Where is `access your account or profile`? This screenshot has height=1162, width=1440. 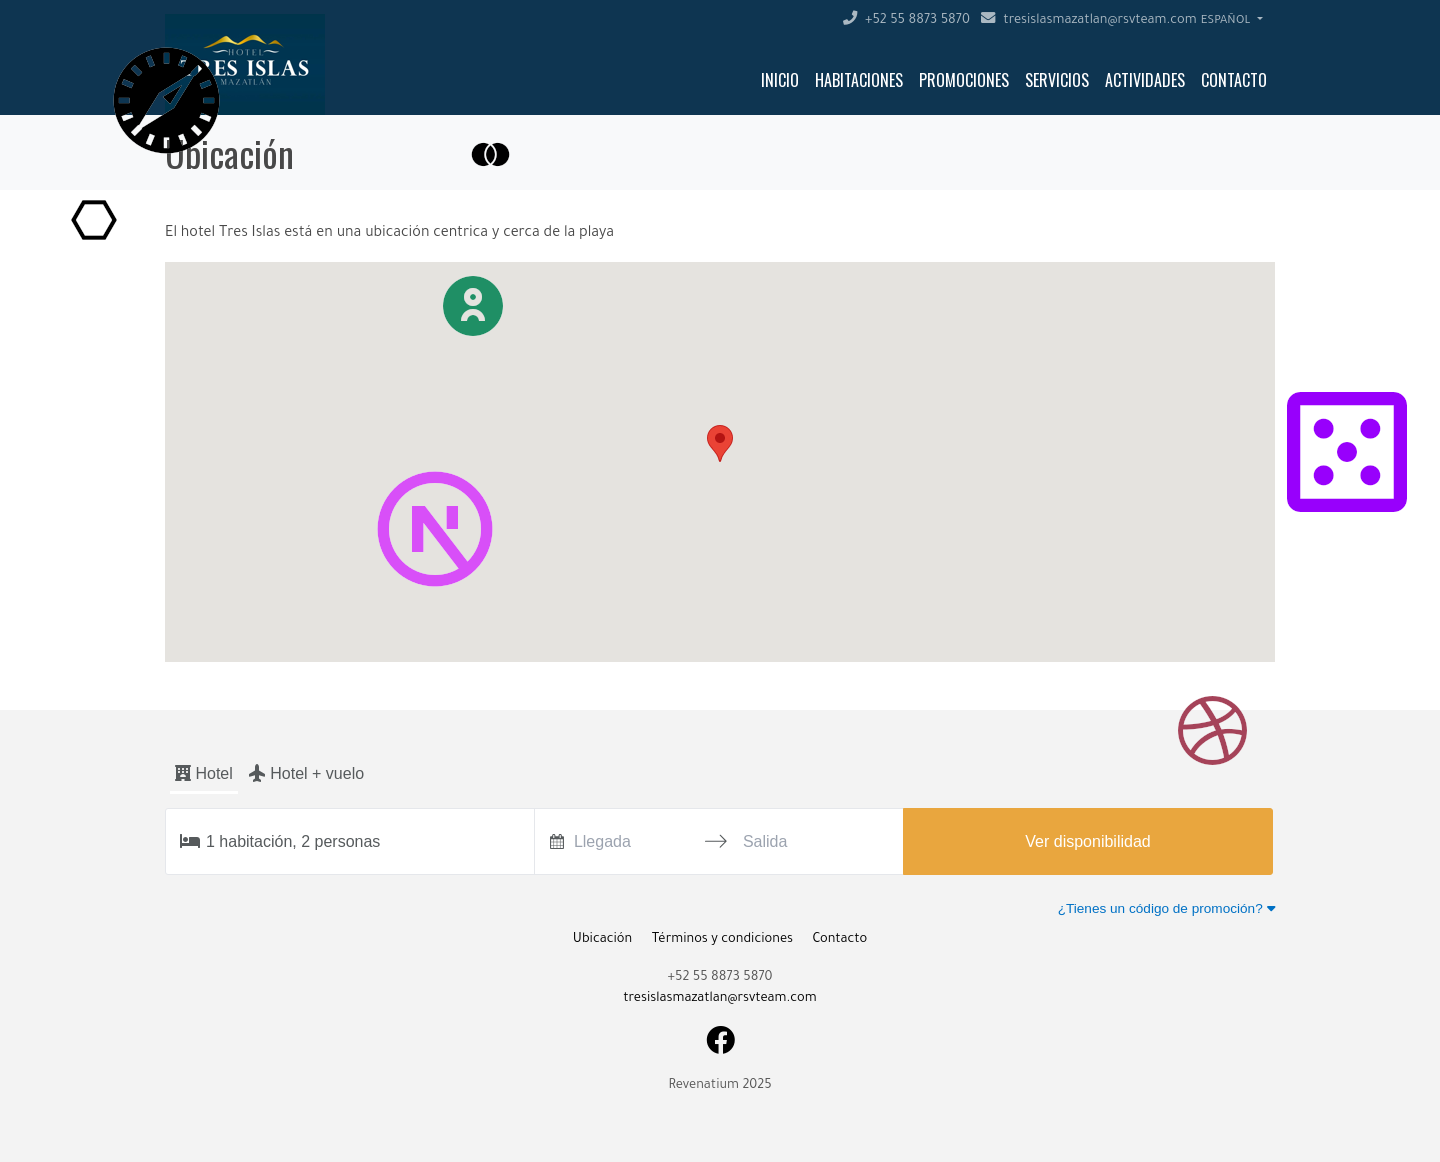 access your account or profile is located at coordinates (473, 306).